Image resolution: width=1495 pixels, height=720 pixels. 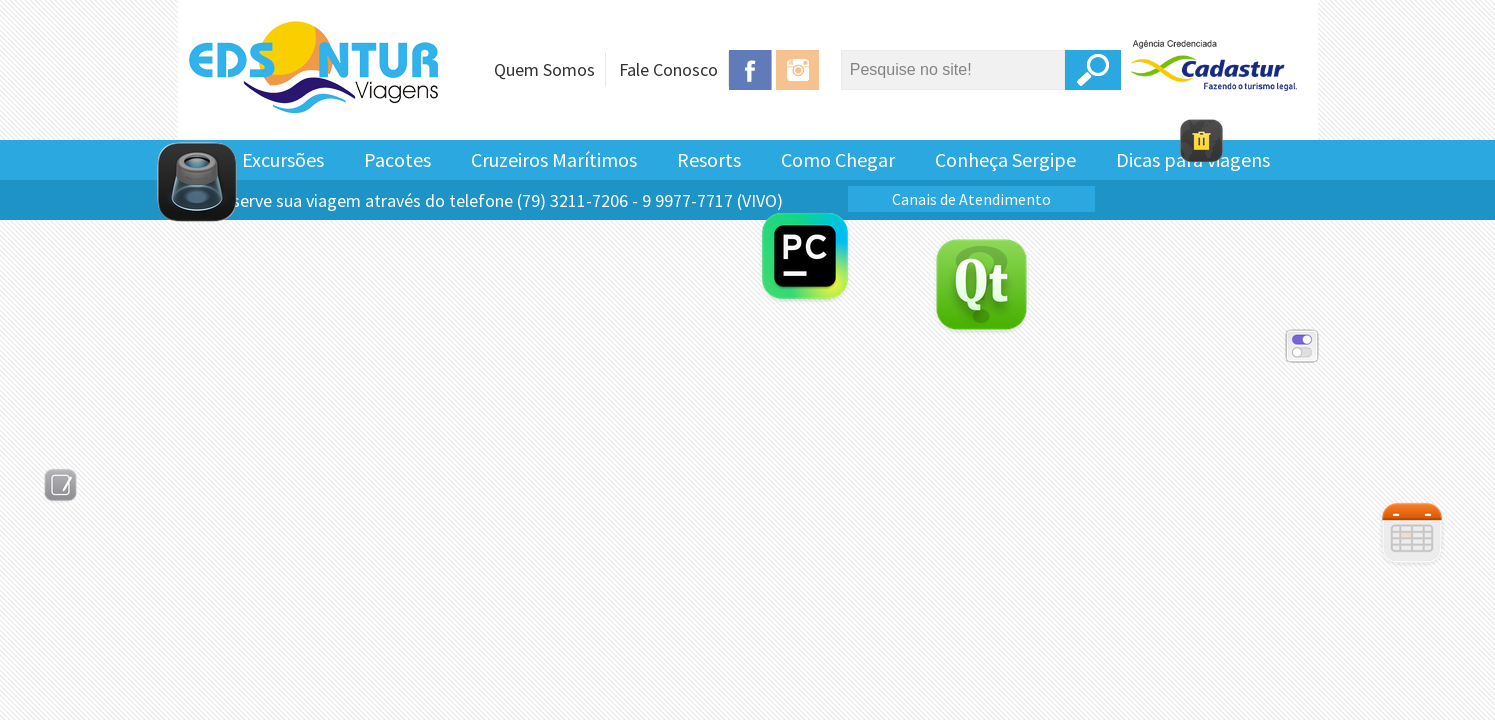 I want to click on open calendar and tasks preferences, so click(x=1412, y=534).